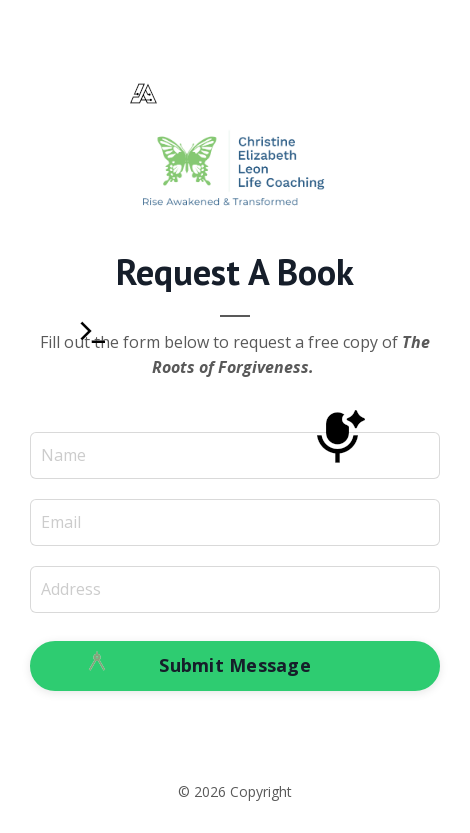 The width and height of the screenshot is (470, 833). What do you see at coordinates (337, 437) in the screenshot?
I see `activate AI voice assistant` at bounding box center [337, 437].